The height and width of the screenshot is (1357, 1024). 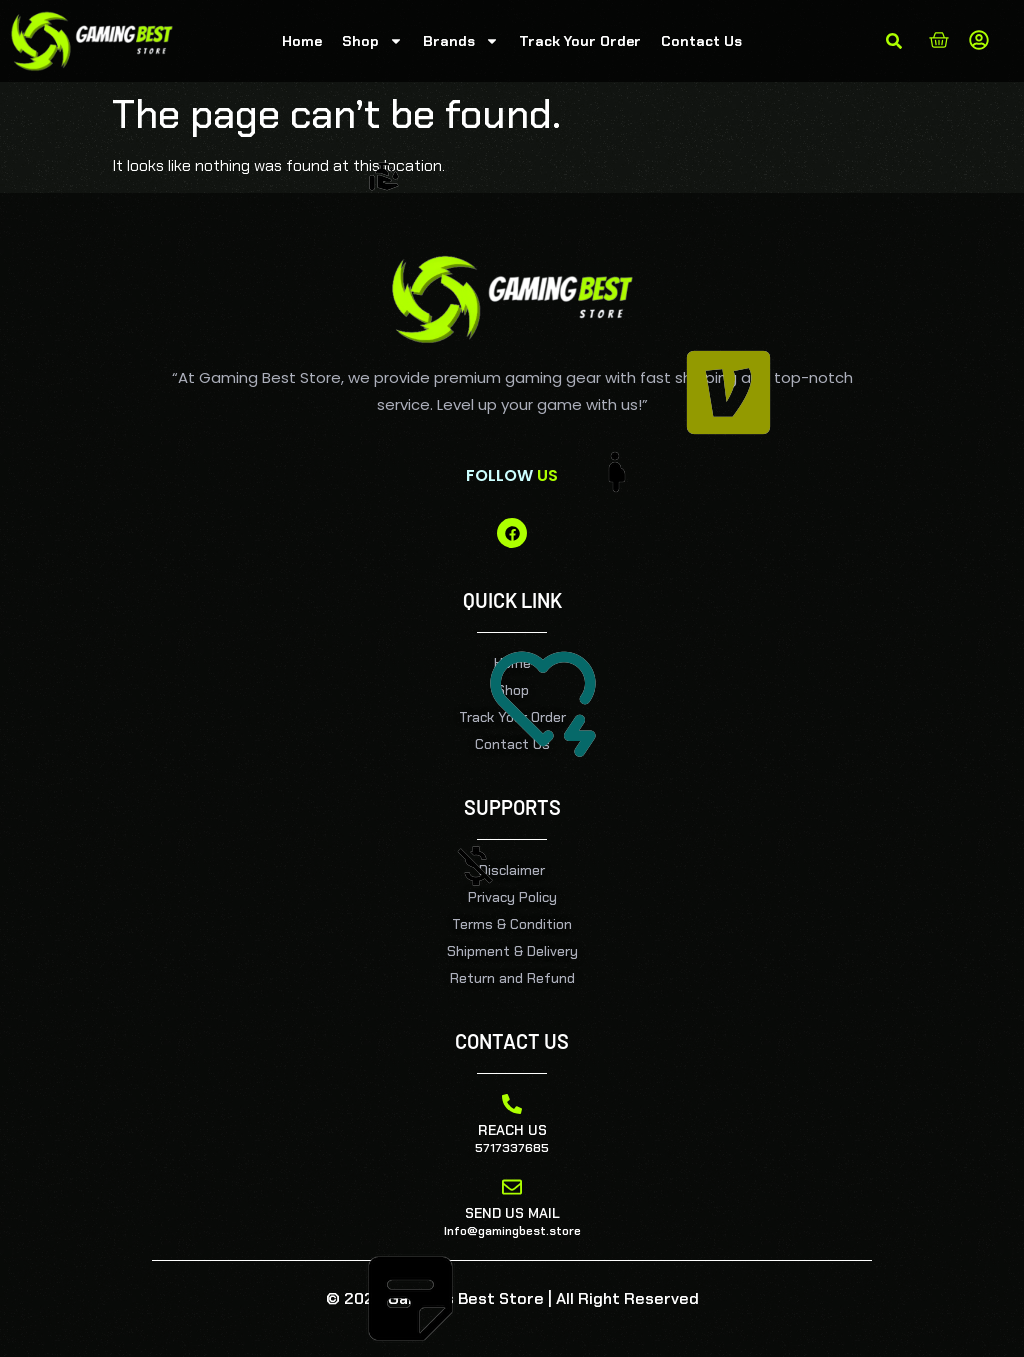 What do you see at coordinates (475, 866) in the screenshot?
I see `indicates no cost or free item` at bounding box center [475, 866].